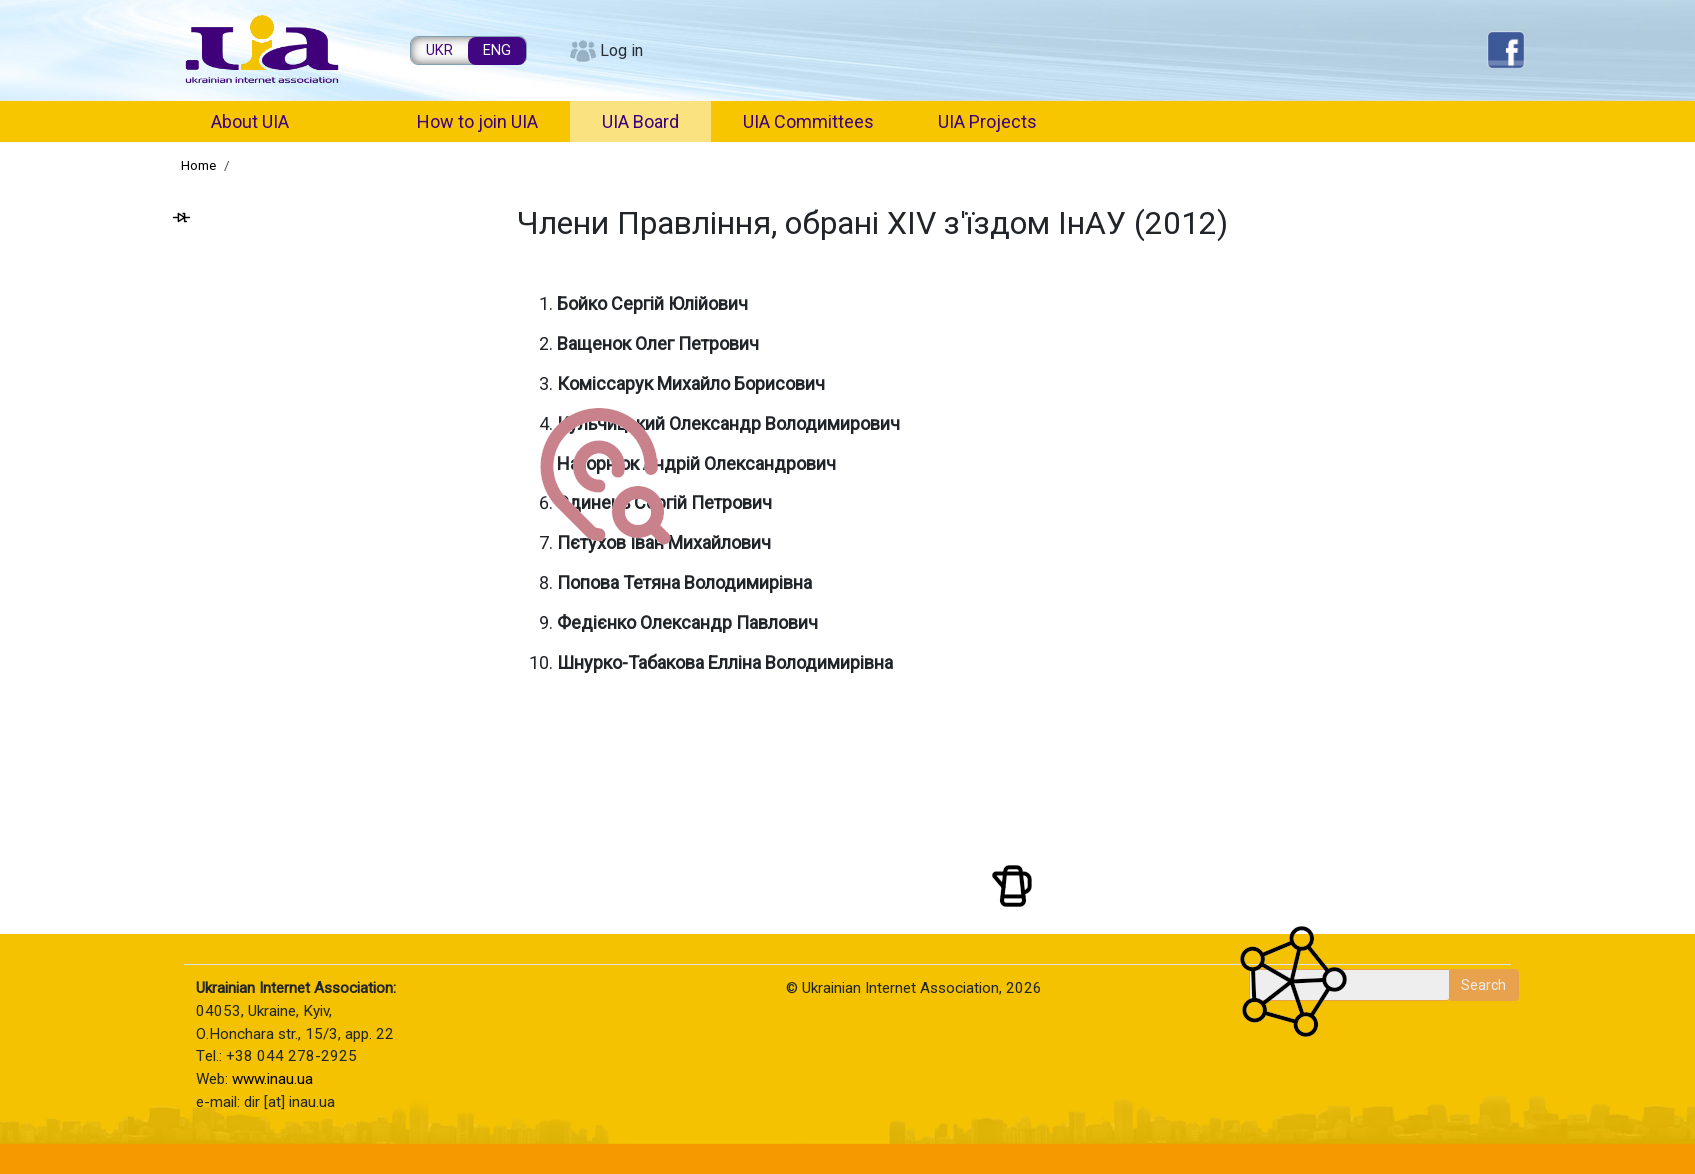 The image size is (1695, 1174). Describe the element at coordinates (599, 473) in the screenshot. I see `search for a location on the map` at that location.